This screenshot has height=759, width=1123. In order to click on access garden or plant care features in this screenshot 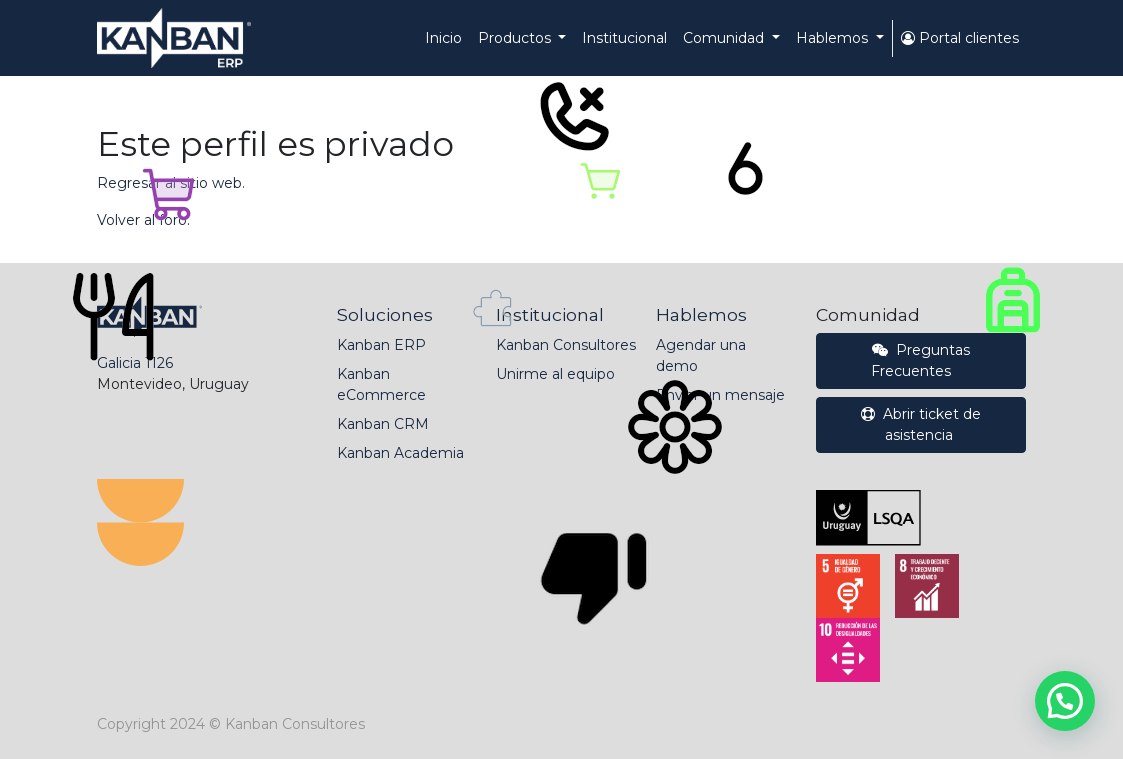, I will do `click(675, 427)`.